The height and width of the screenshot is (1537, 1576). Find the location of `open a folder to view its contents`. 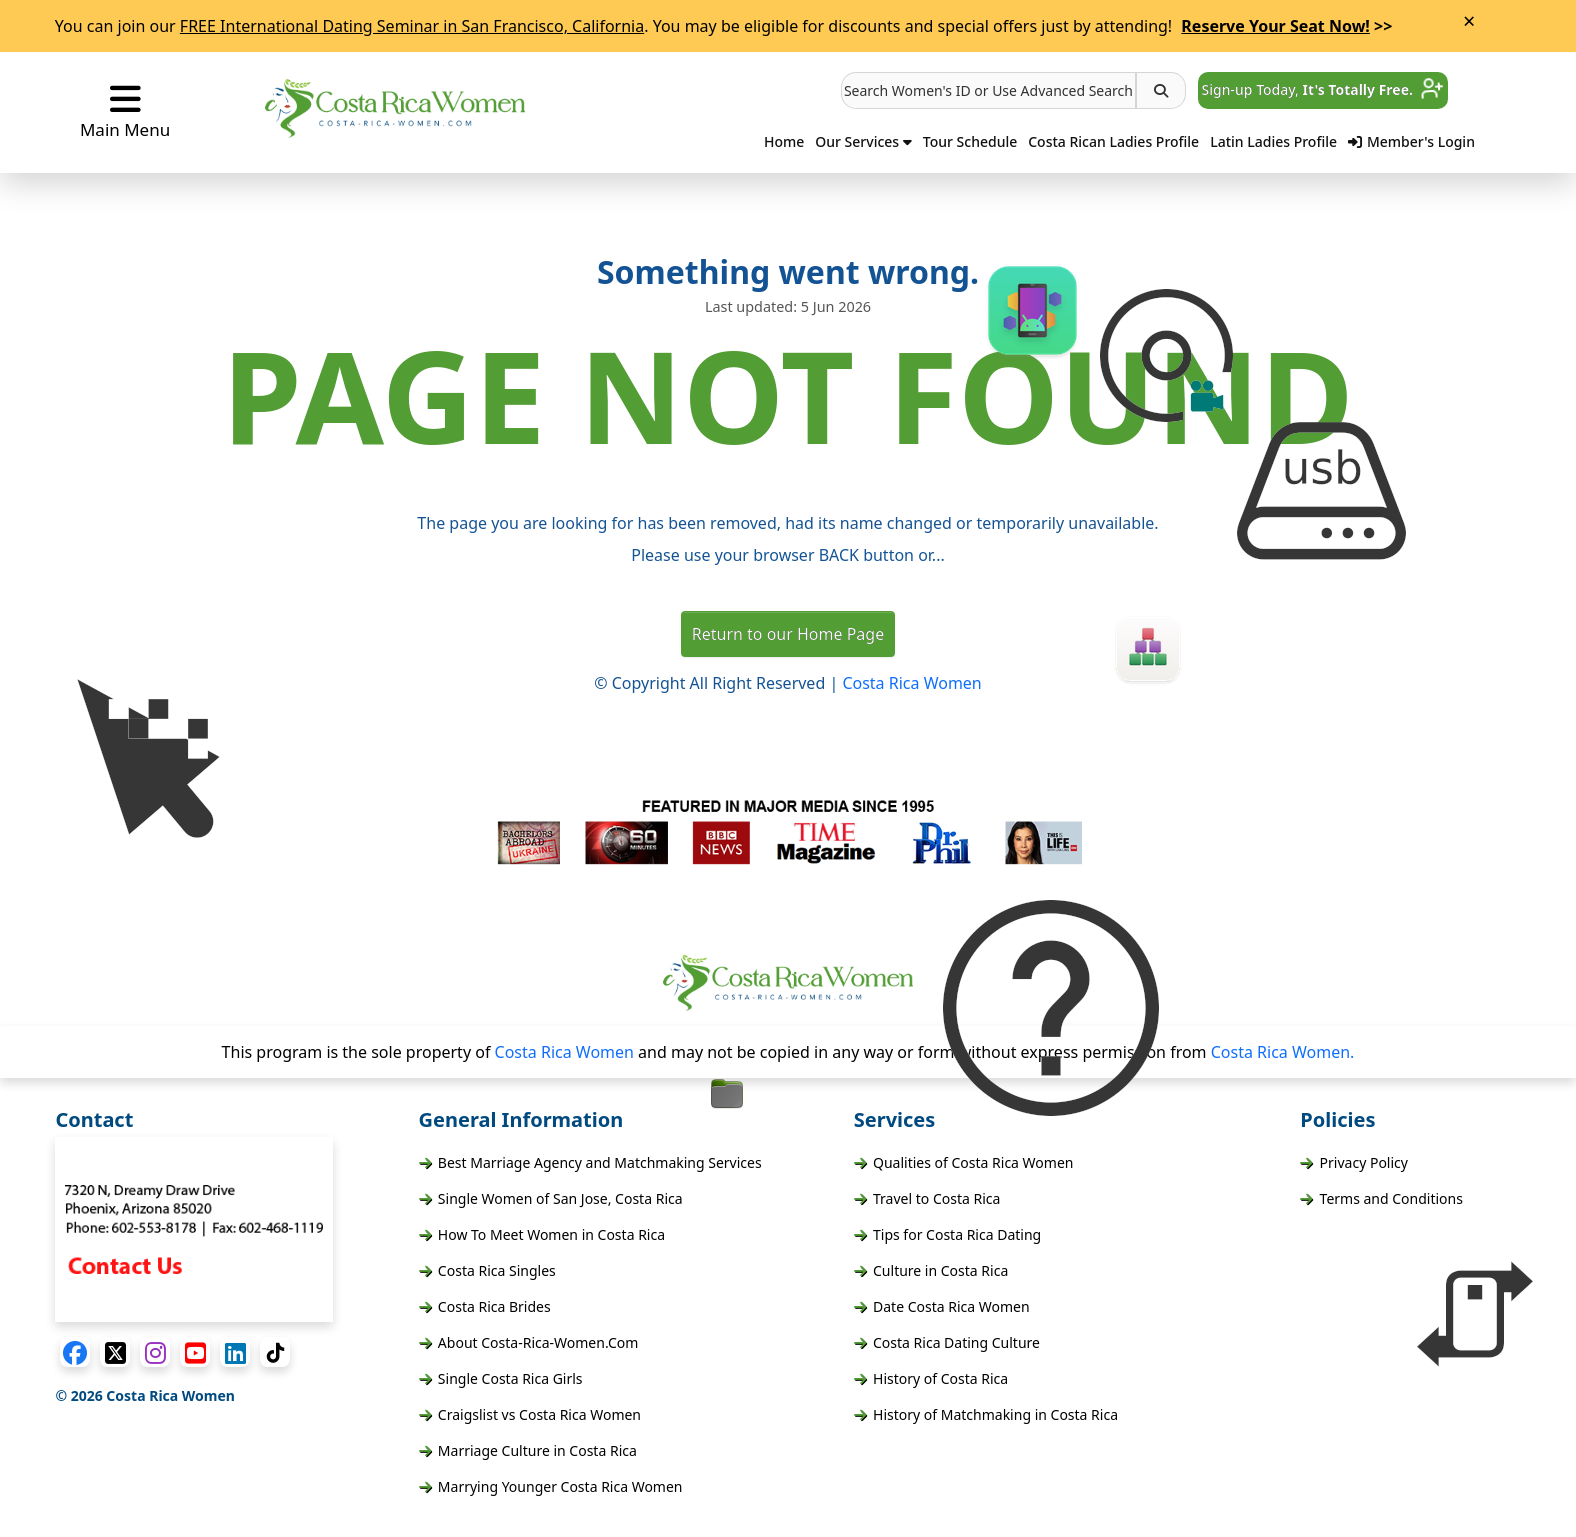

open a folder to view its contents is located at coordinates (727, 1093).